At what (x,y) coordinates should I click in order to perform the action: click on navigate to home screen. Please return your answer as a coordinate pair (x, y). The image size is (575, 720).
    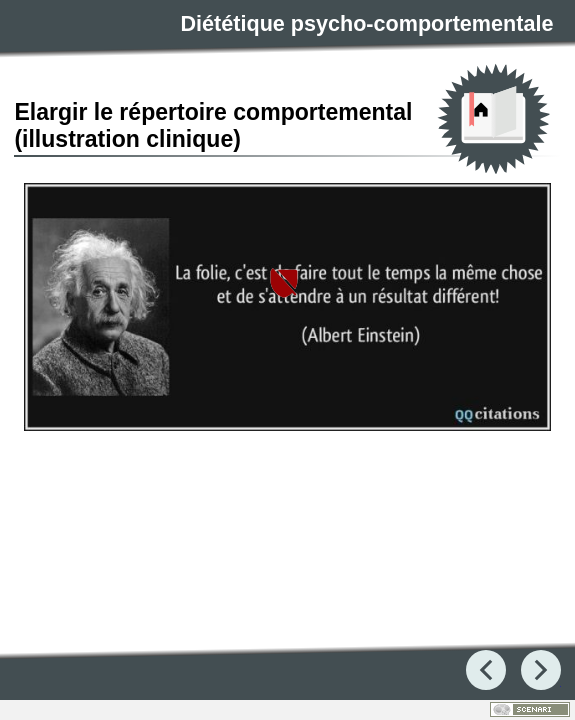
    Looking at the image, I should click on (481, 110).